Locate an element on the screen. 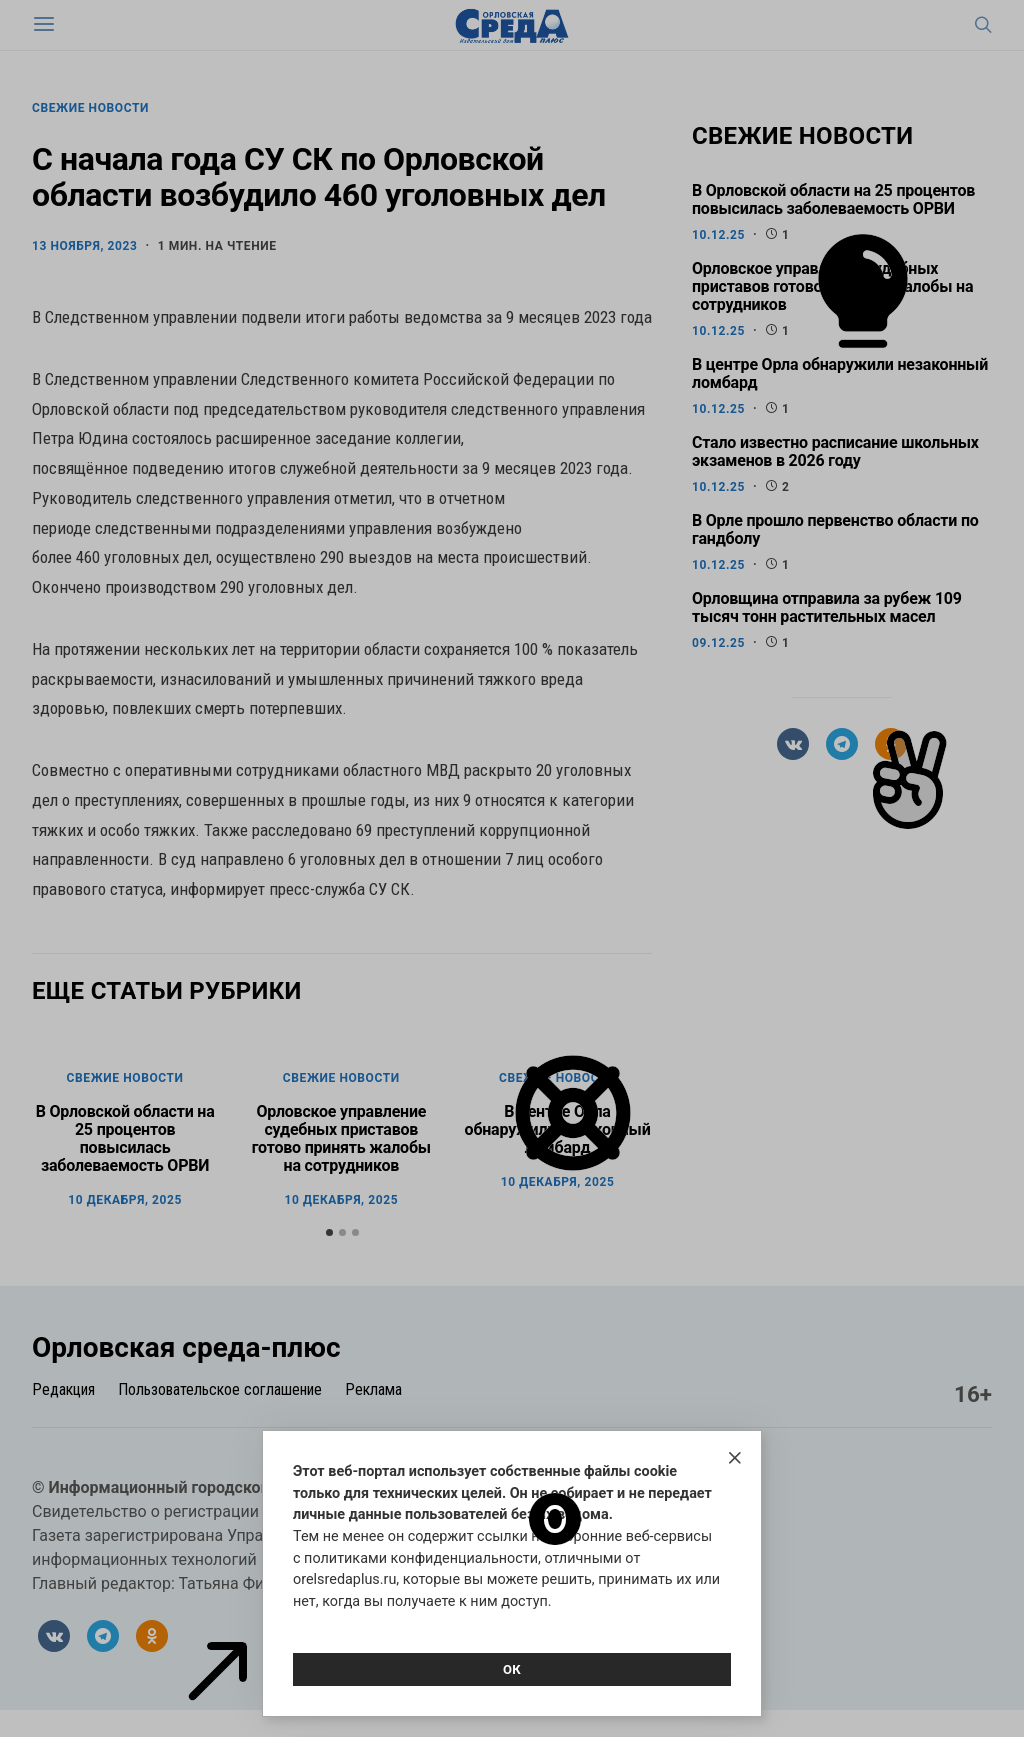 The height and width of the screenshot is (1737, 1024). access help or support is located at coordinates (573, 1113).